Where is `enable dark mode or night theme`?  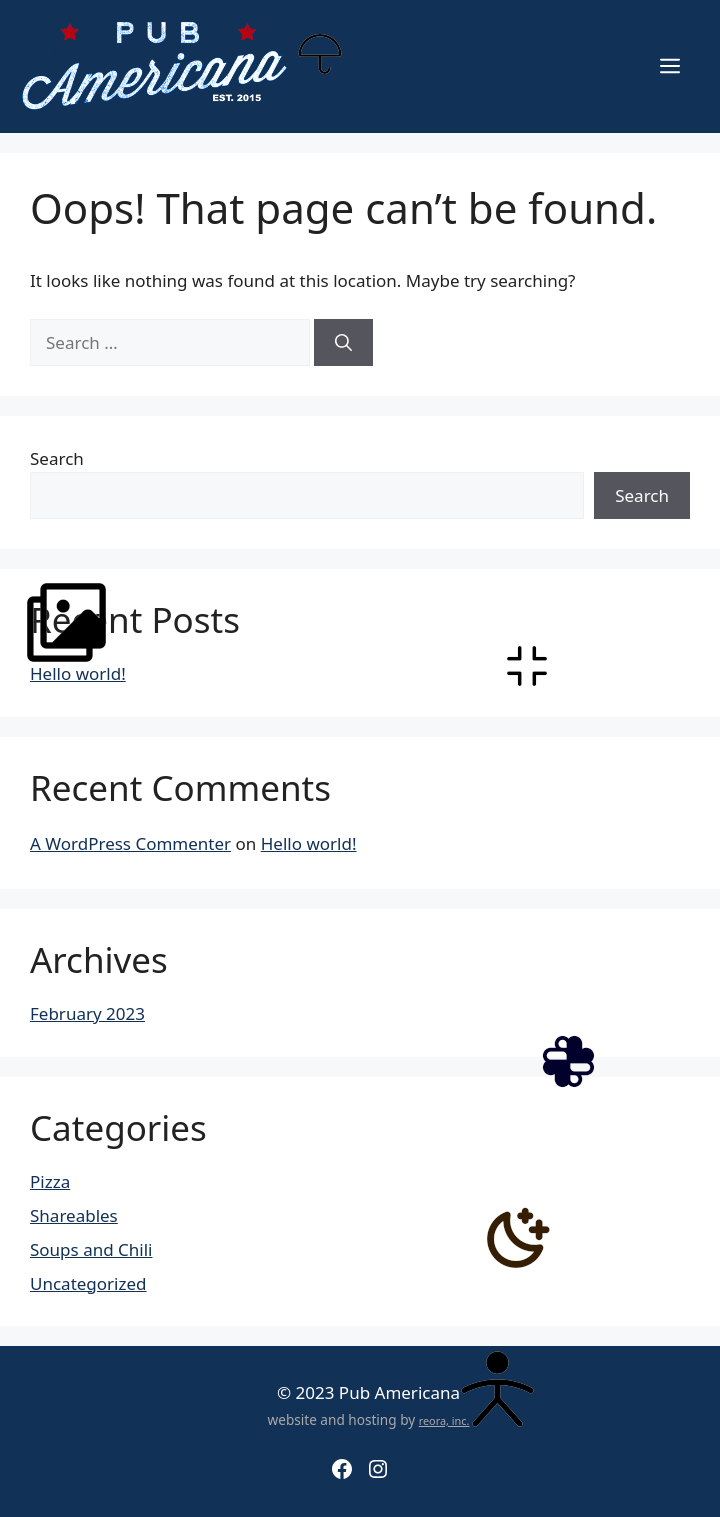 enable dark mode or night theme is located at coordinates (516, 1239).